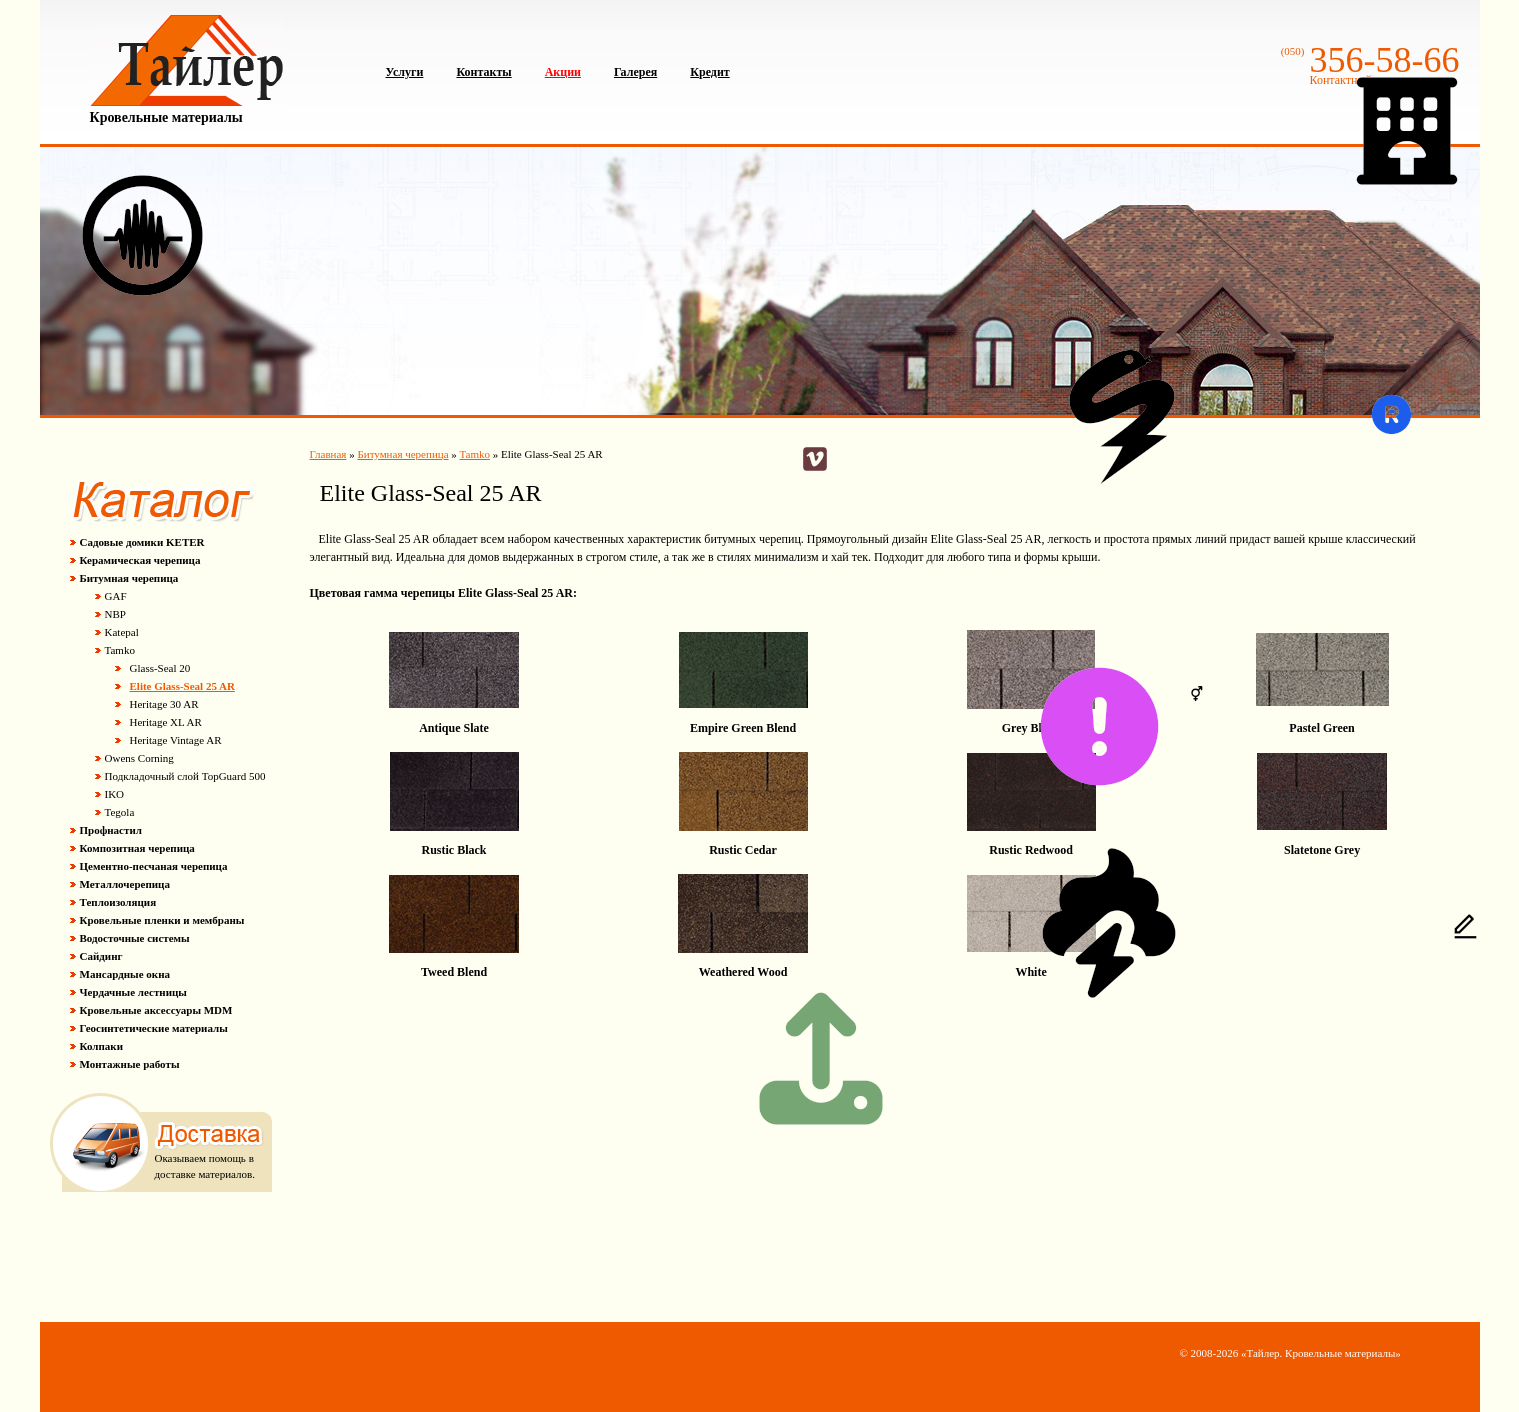 The height and width of the screenshot is (1412, 1519). Describe the element at coordinates (1122, 417) in the screenshot. I see `numba python compiler logo` at that location.